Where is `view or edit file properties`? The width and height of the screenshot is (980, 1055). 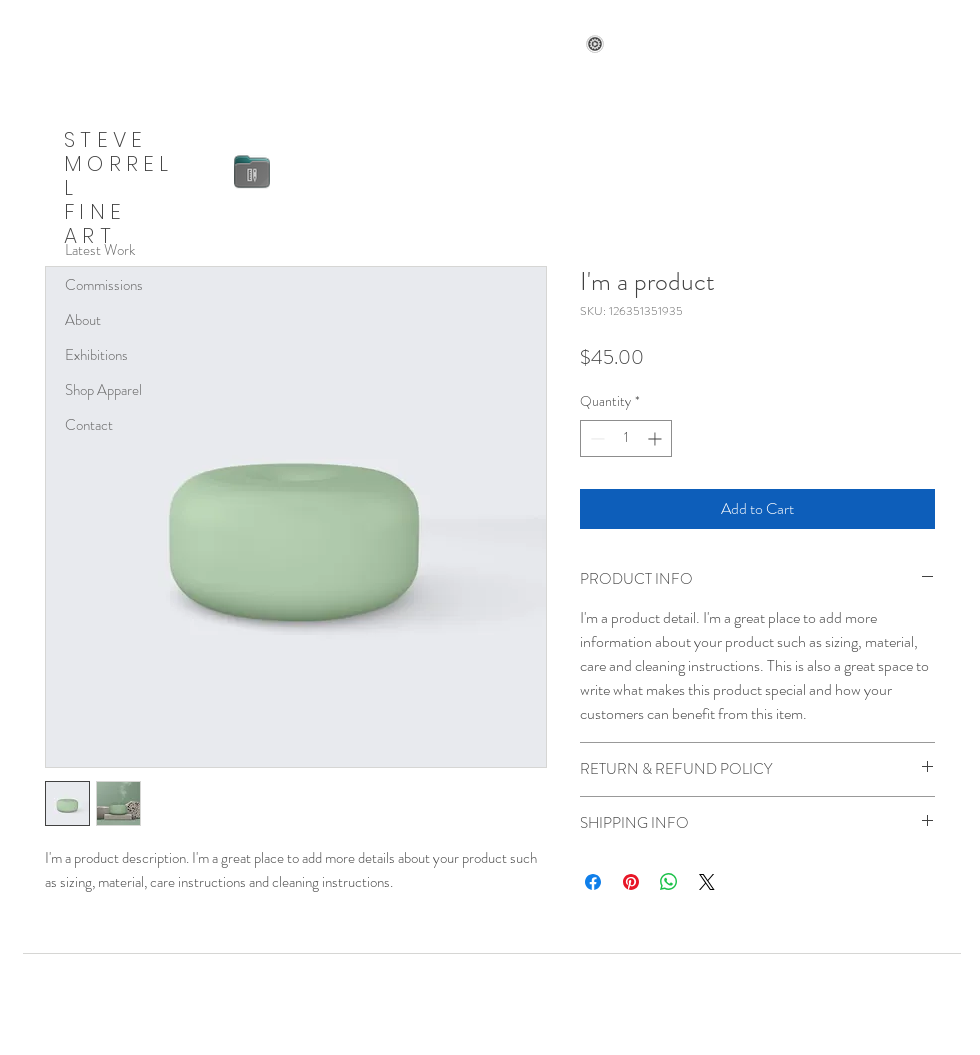 view or edit file properties is located at coordinates (595, 44).